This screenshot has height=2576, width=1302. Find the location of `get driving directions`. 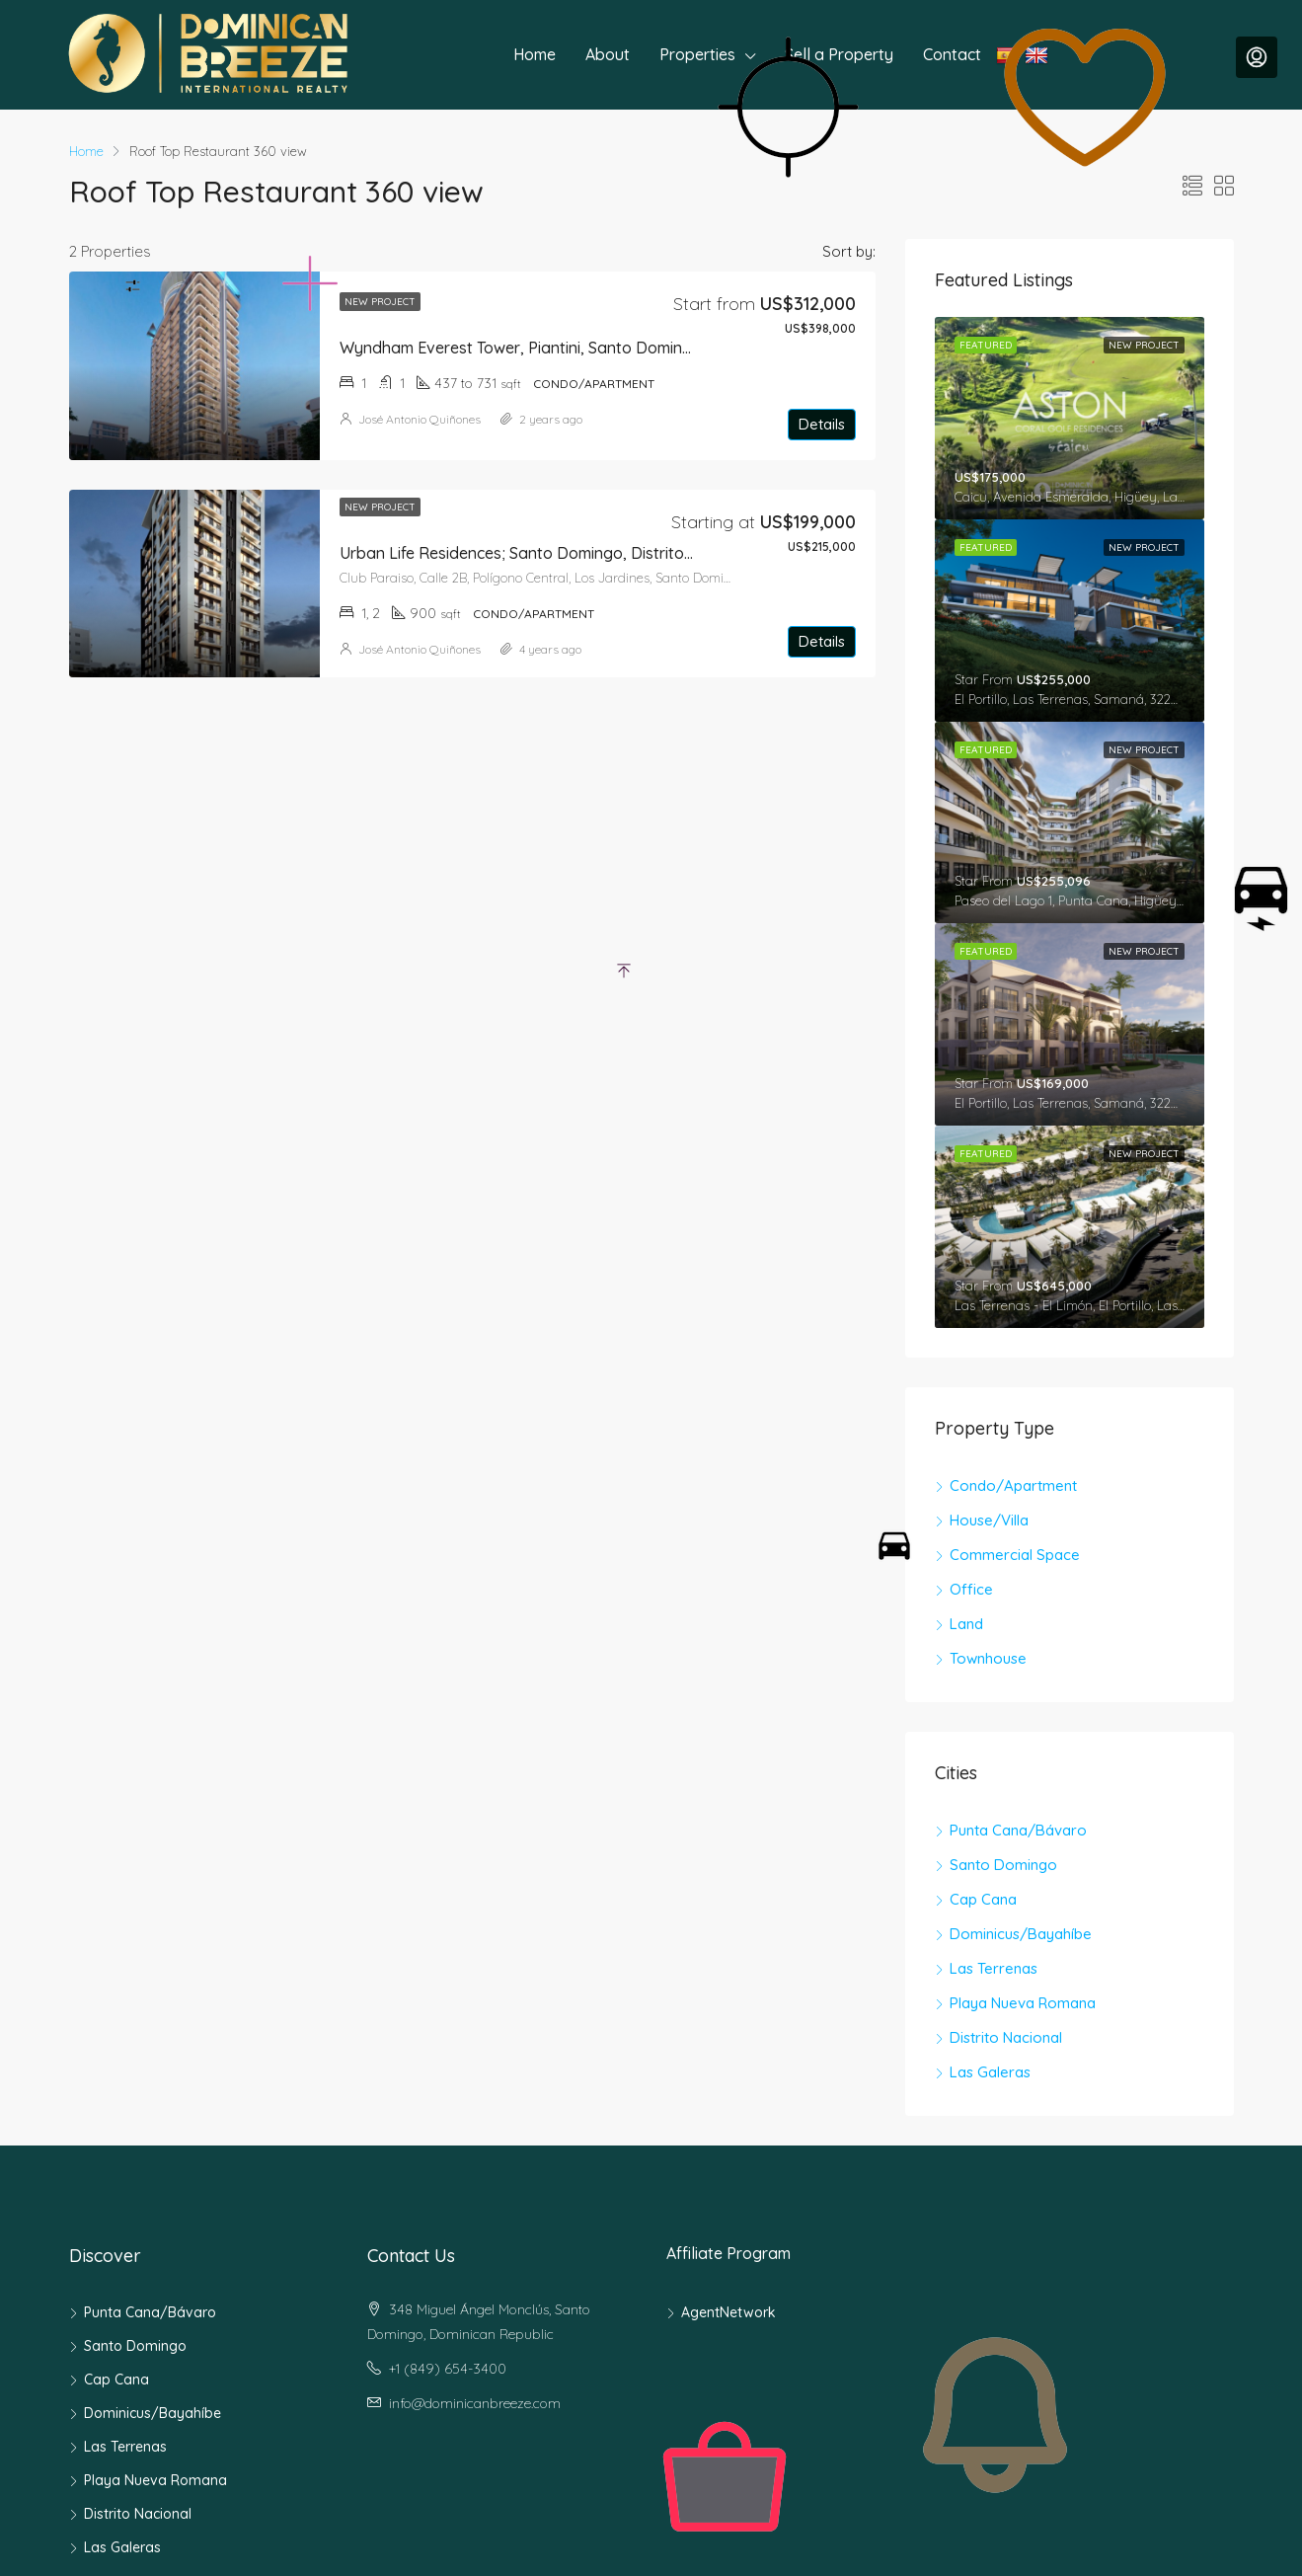

get driving directions is located at coordinates (894, 1544).